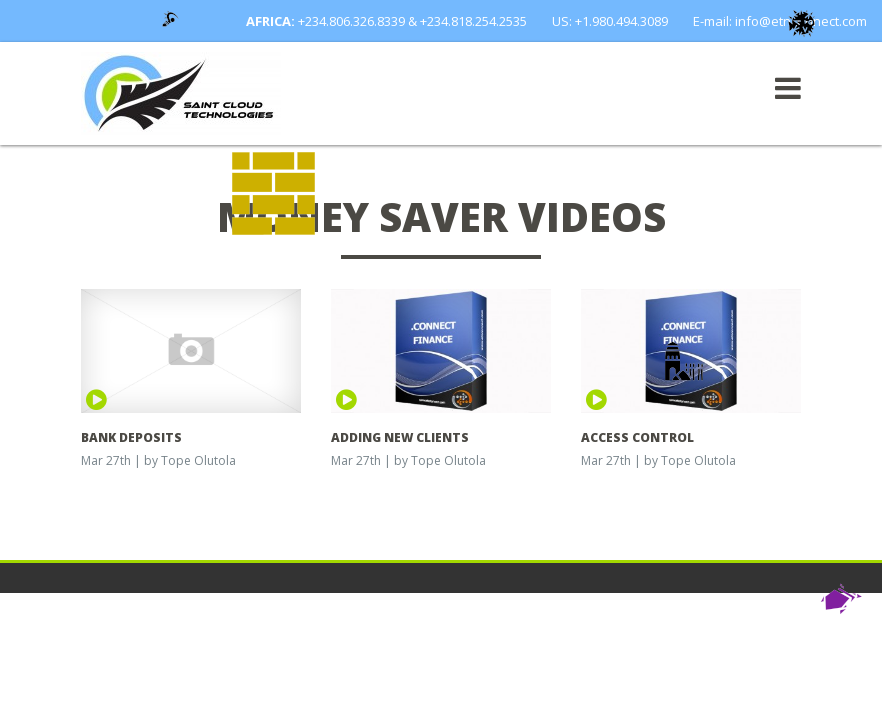 This screenshot has width=882, height=720. What do you see at coordinates (801, 23) in the screenshot?
I see `select porcupinefish or blowfish character` at bounding box center [801, 23].